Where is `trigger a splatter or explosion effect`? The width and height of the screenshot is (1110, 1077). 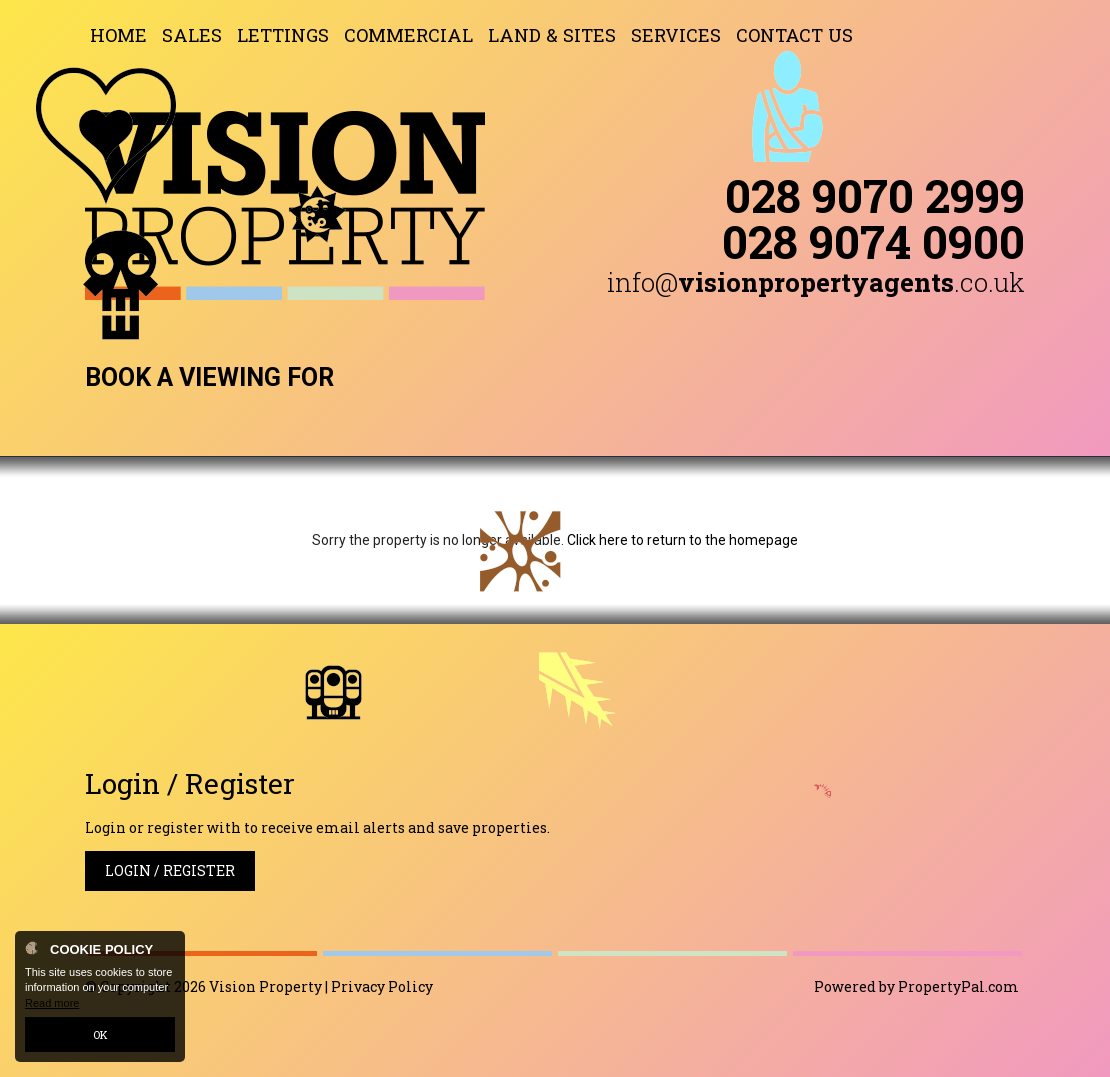
trigger a splatter or explosion effect is located at coordinates (520, 551).